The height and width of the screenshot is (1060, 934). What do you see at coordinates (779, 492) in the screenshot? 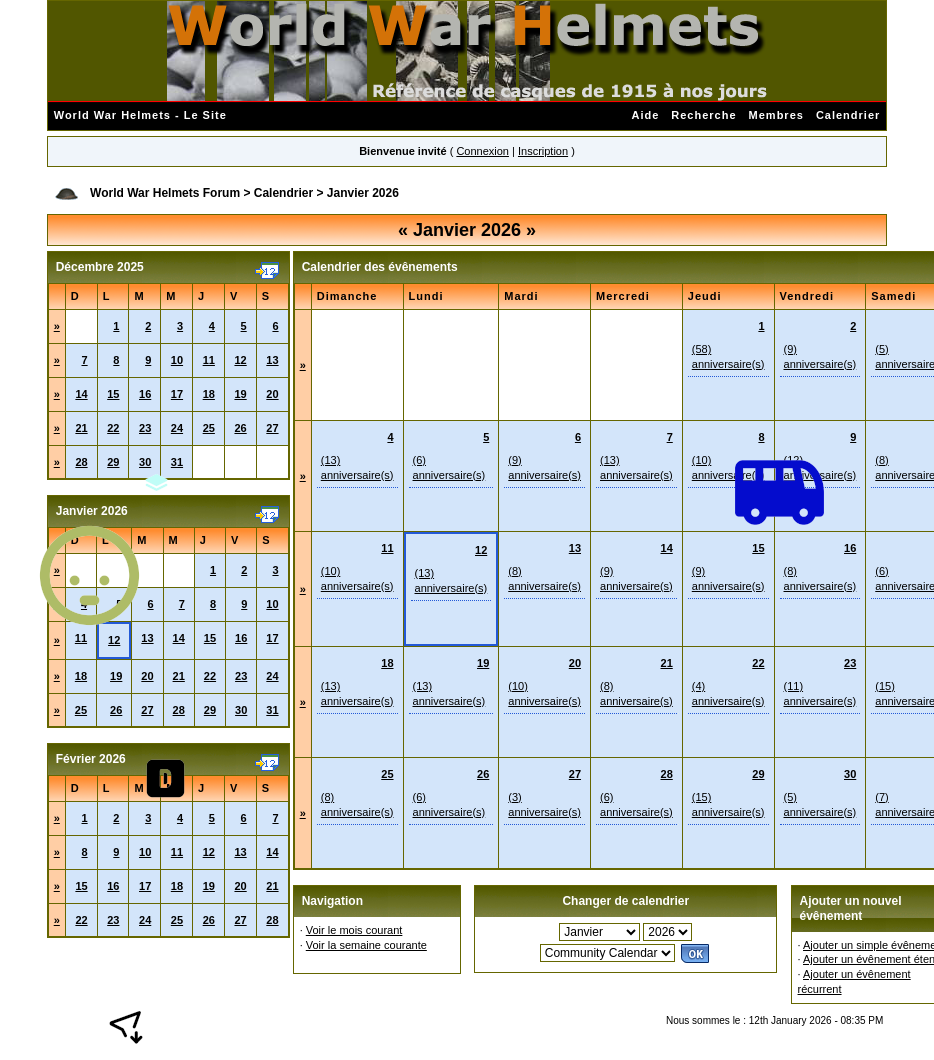
I see `view public transit options` at bounding box center [779, 492].